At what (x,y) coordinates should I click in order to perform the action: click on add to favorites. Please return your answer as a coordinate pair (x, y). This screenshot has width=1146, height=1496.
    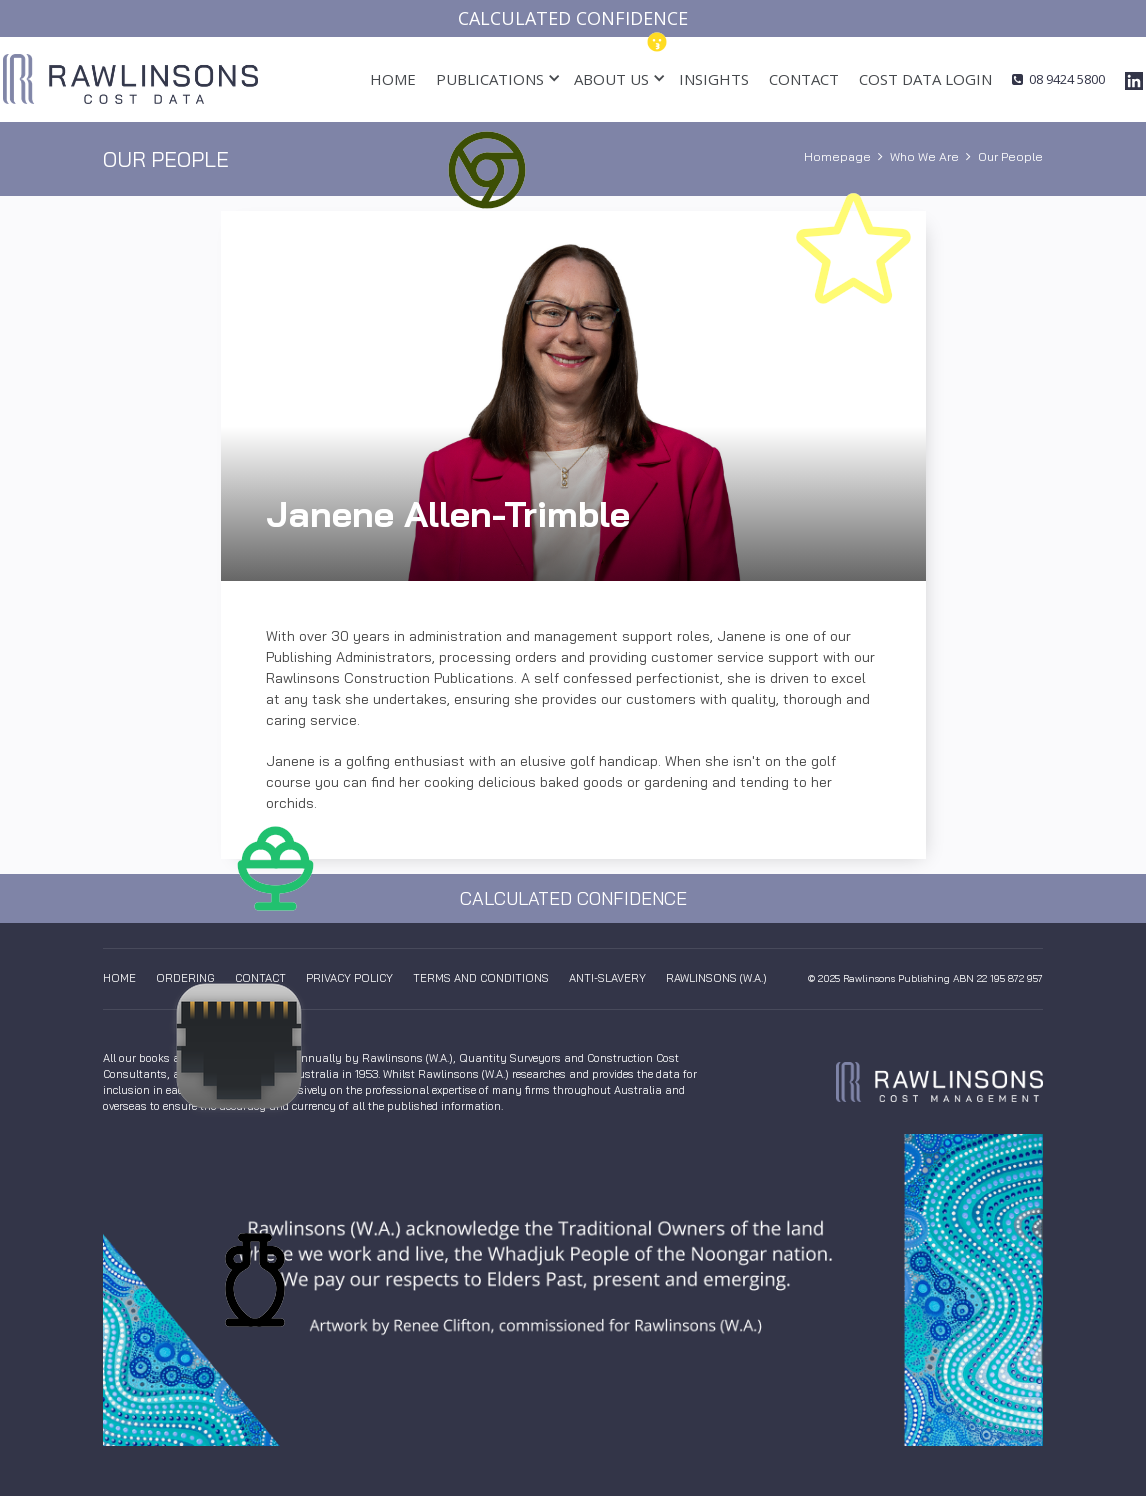
    Looking at the image, I should click on (853, 250).